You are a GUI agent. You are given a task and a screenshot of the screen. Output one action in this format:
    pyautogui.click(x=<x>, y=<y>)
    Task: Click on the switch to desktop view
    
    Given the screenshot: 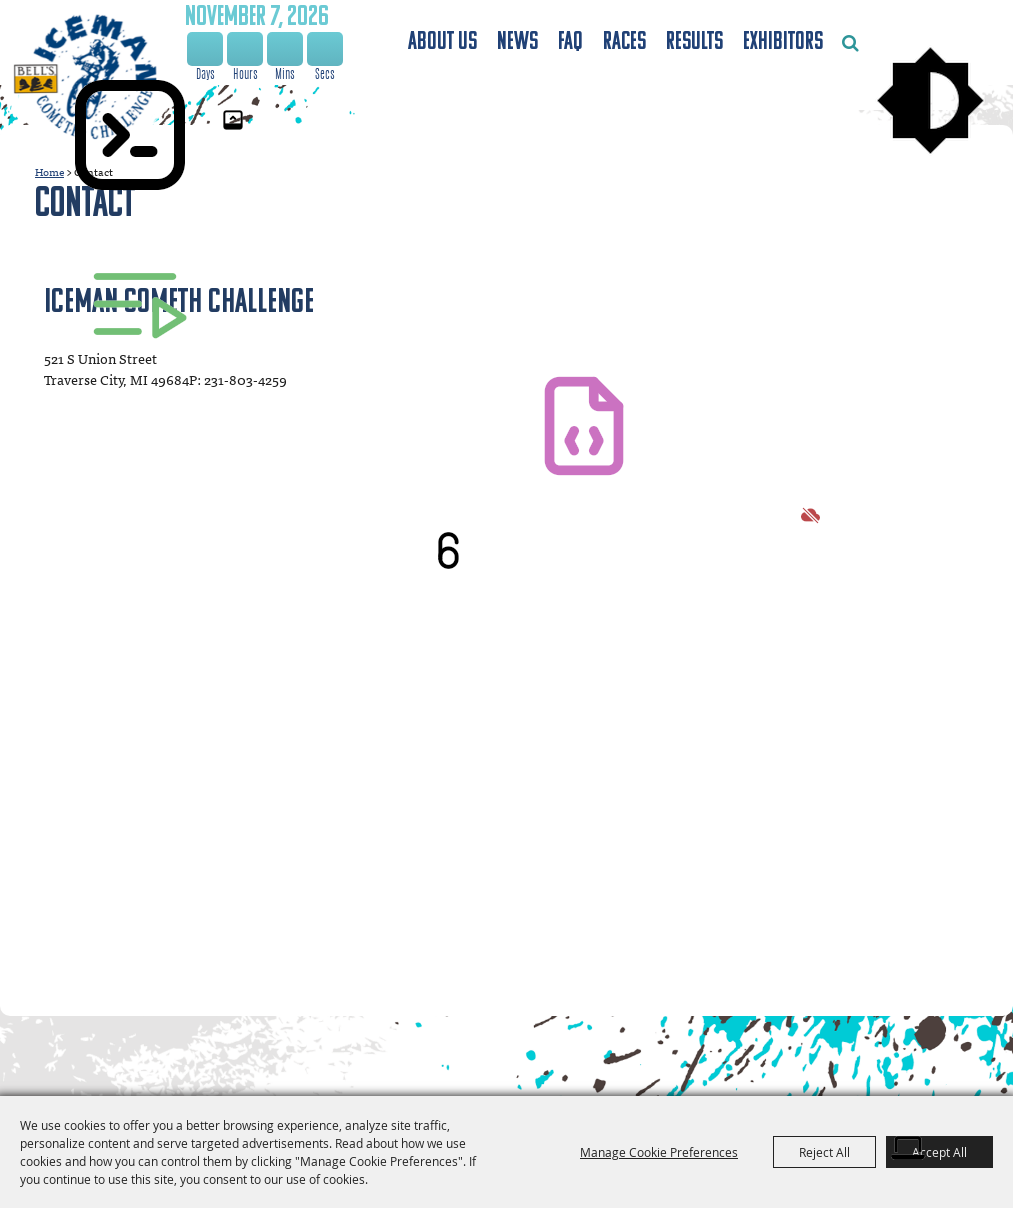 What is the action you would take?
    pyautogui.click(x=908, y=1148)
    